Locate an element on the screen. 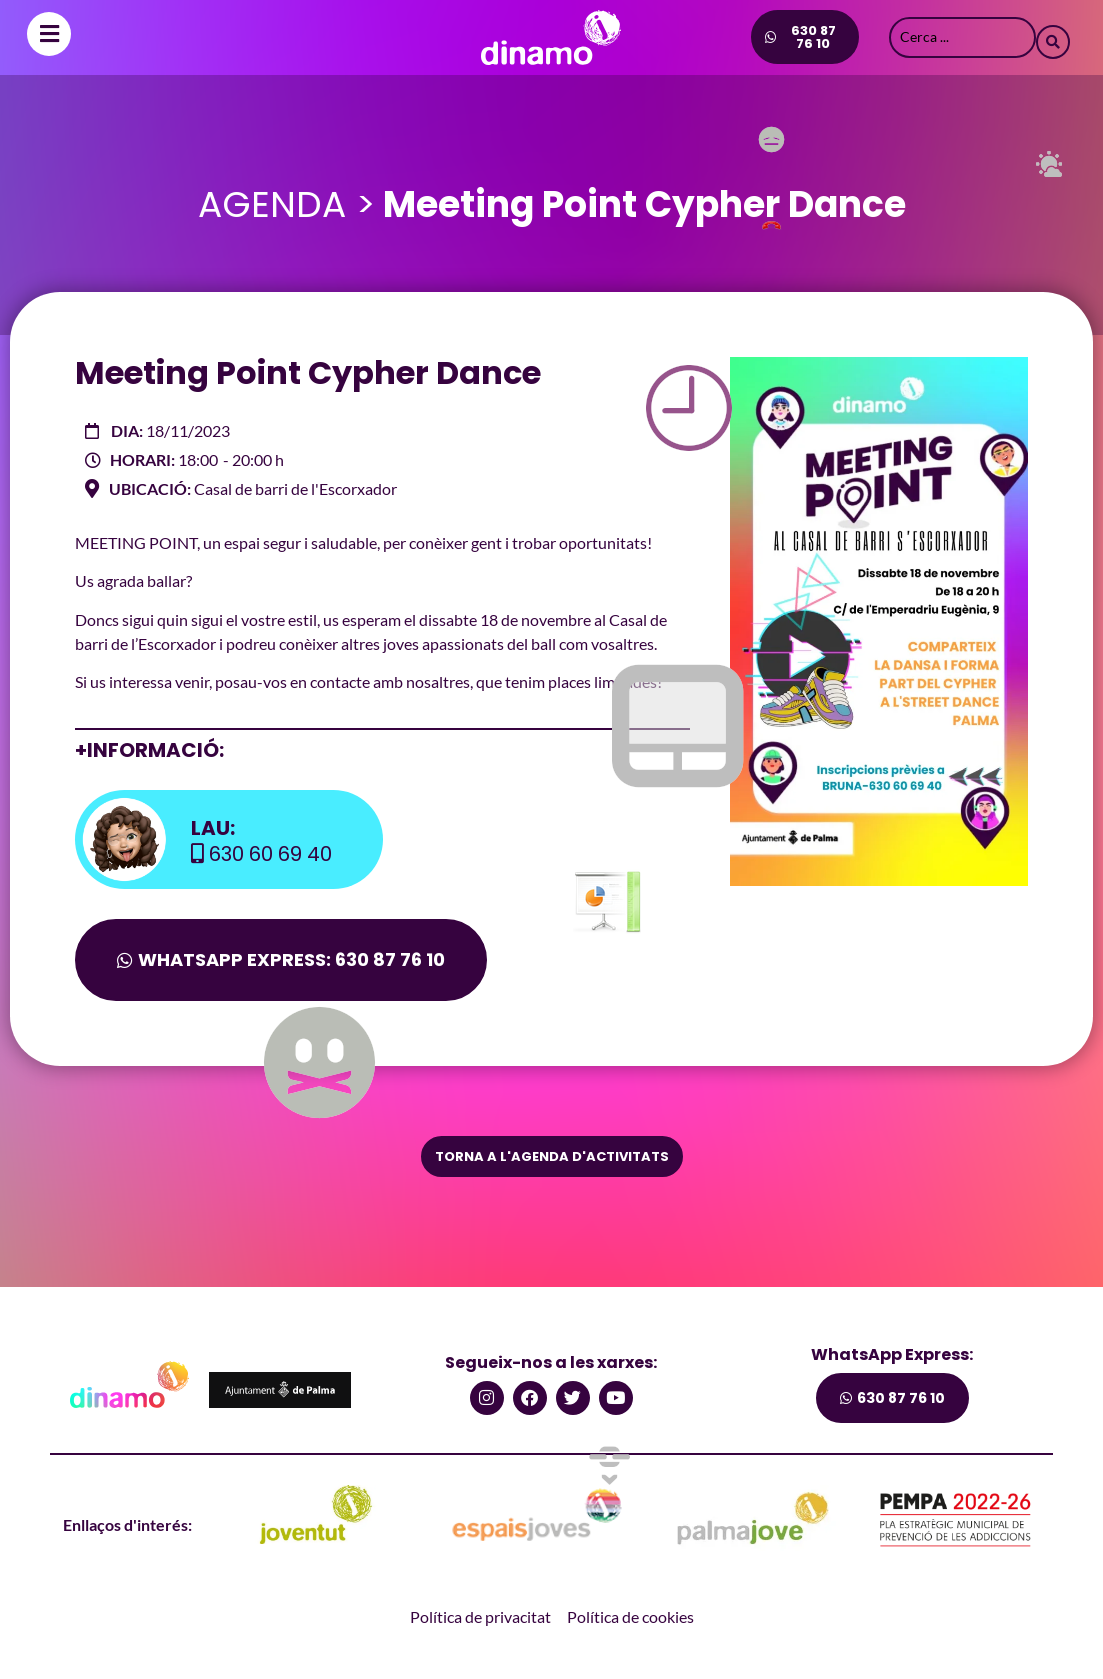 The width and height of the screenshot is (1103, 1679). insert a hyperlink into text or document is located at coordinates (609, 1464).